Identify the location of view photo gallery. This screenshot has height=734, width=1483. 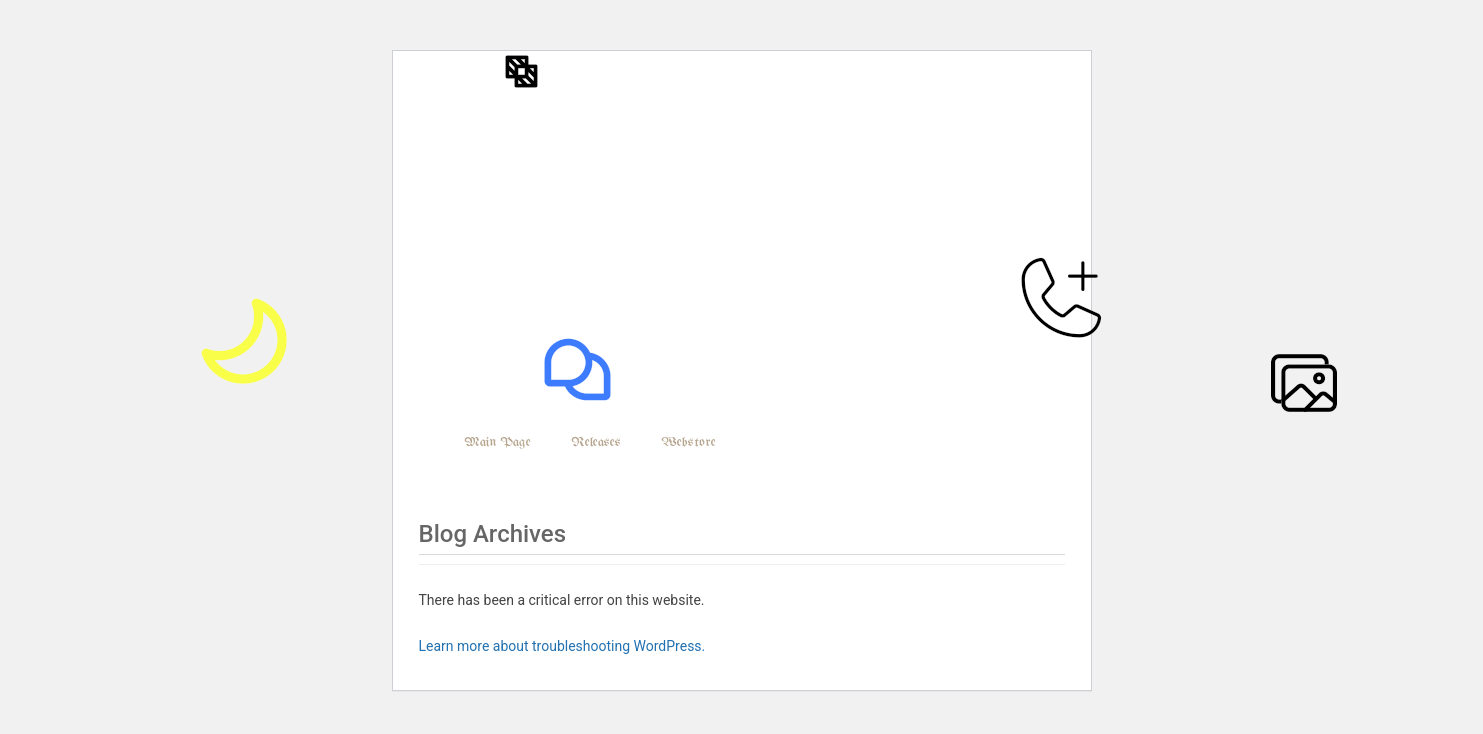
(1304, 383).